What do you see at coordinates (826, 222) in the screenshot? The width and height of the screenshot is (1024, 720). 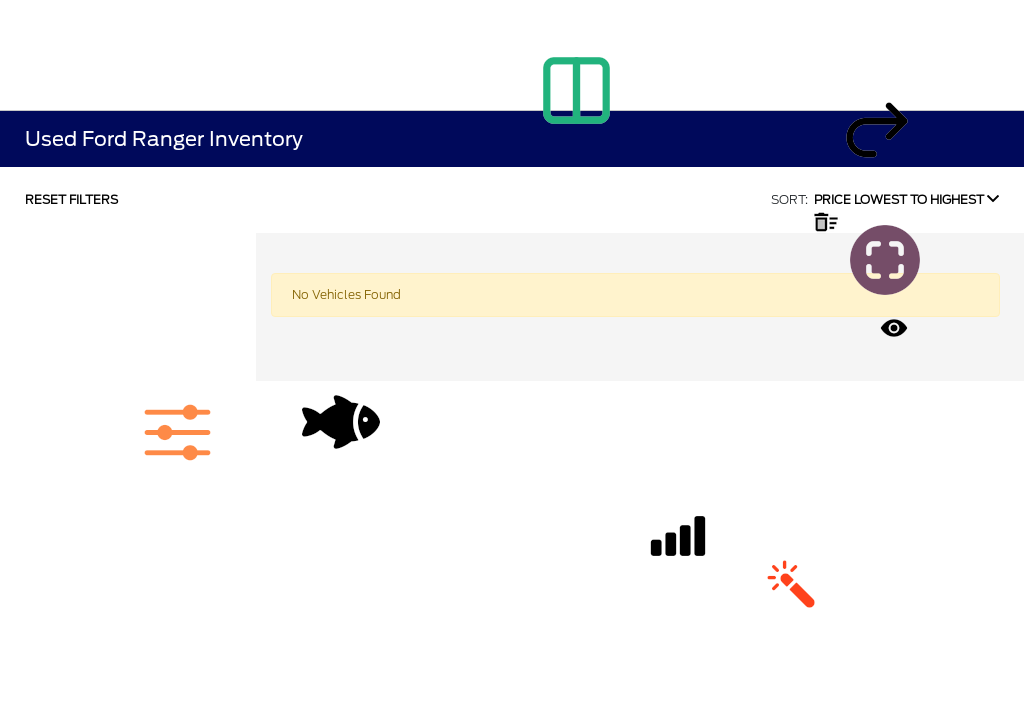 I see `bulk delete selected items` at bounding box center [826, 222].